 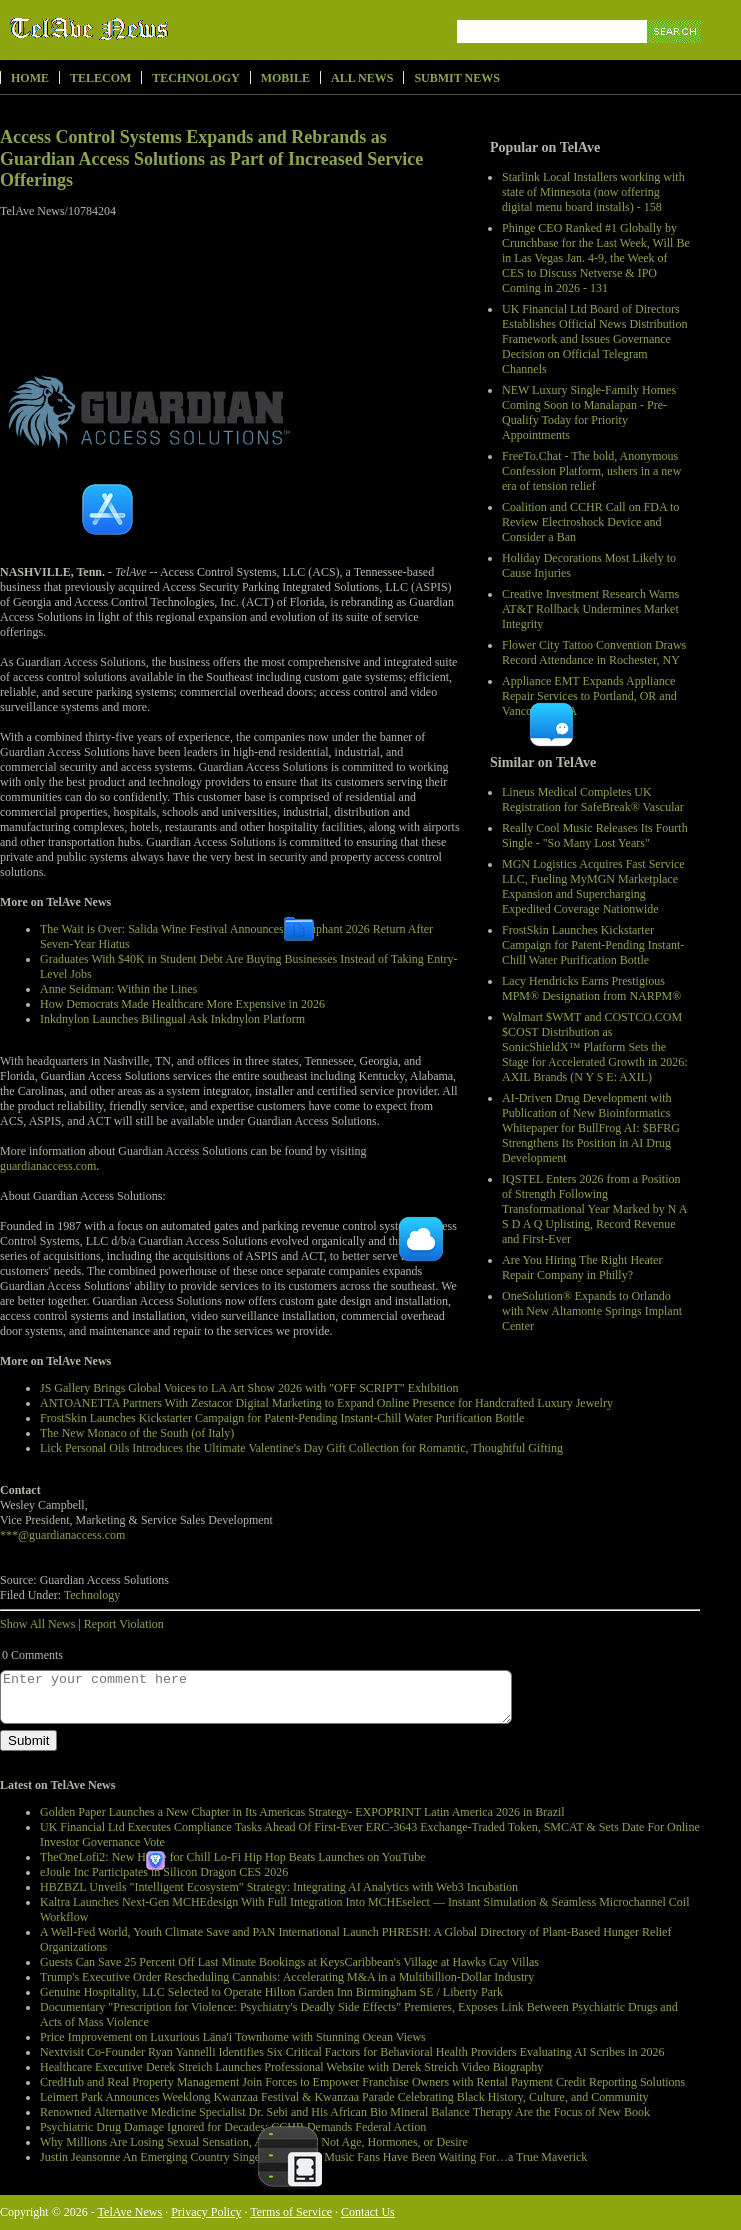 What do you see at coordinates (421, 1239) in the screenshot?
I see `access online account settings` at bounding box center [421, 1239].